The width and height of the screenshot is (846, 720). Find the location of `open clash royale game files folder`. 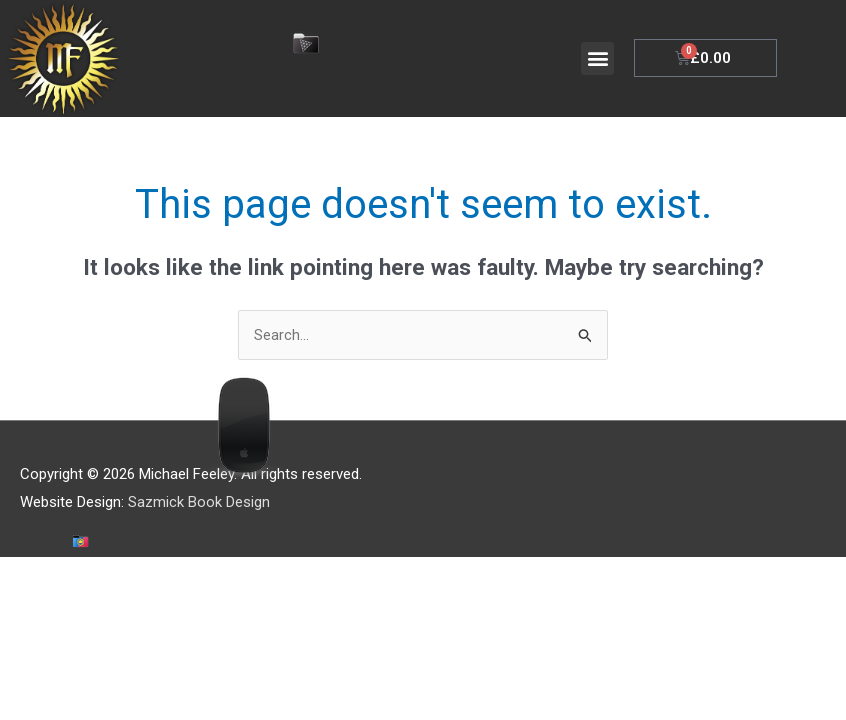

open clash royale game files folder is located at coordinates (80, 541).